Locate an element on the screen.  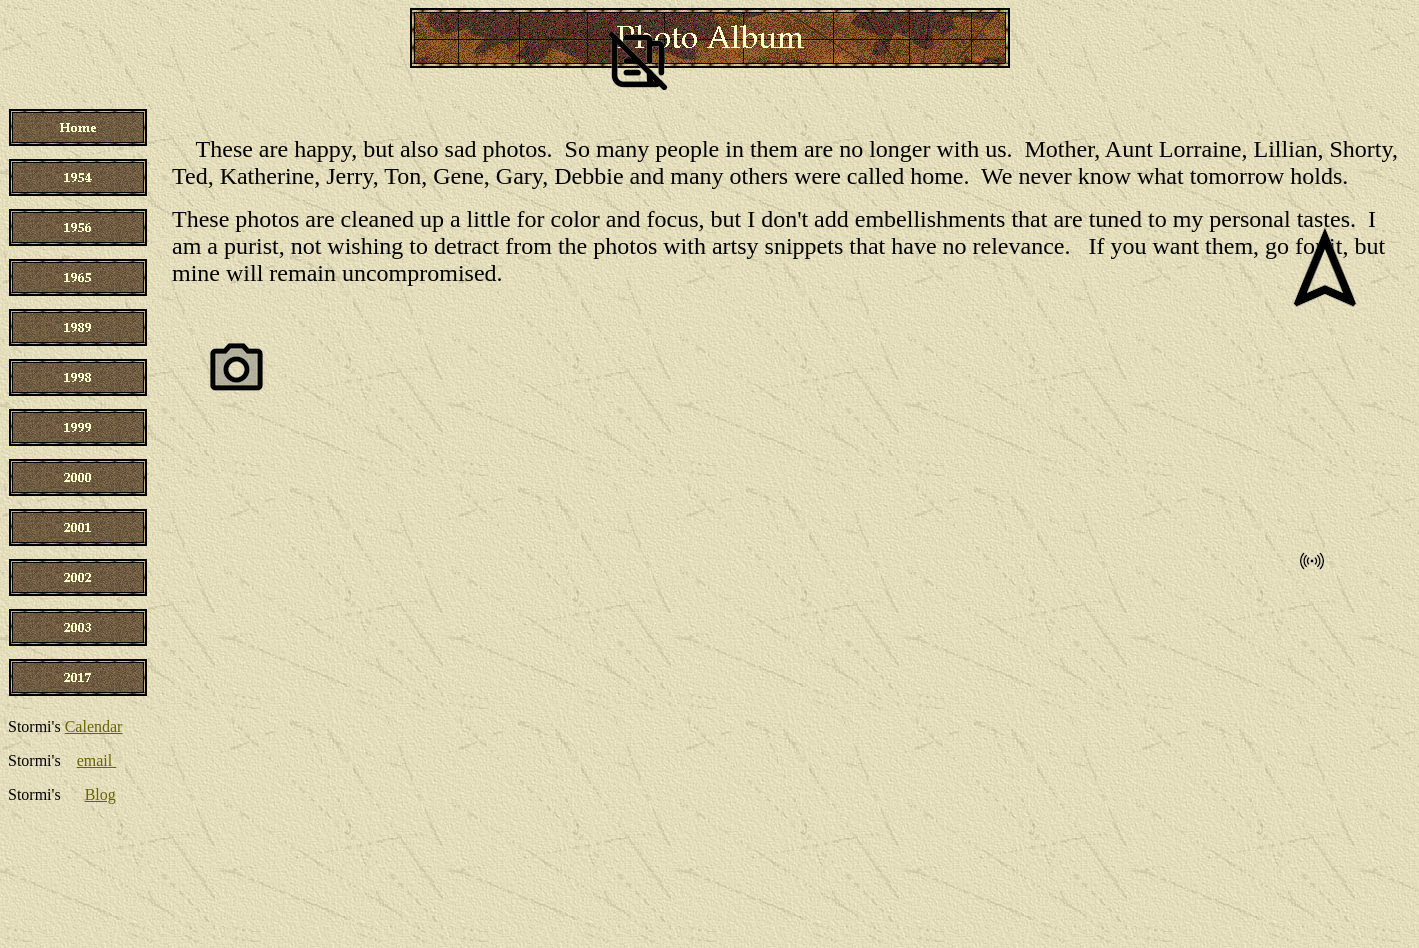
disable news feed notifications is located at coordinates (638, 61).